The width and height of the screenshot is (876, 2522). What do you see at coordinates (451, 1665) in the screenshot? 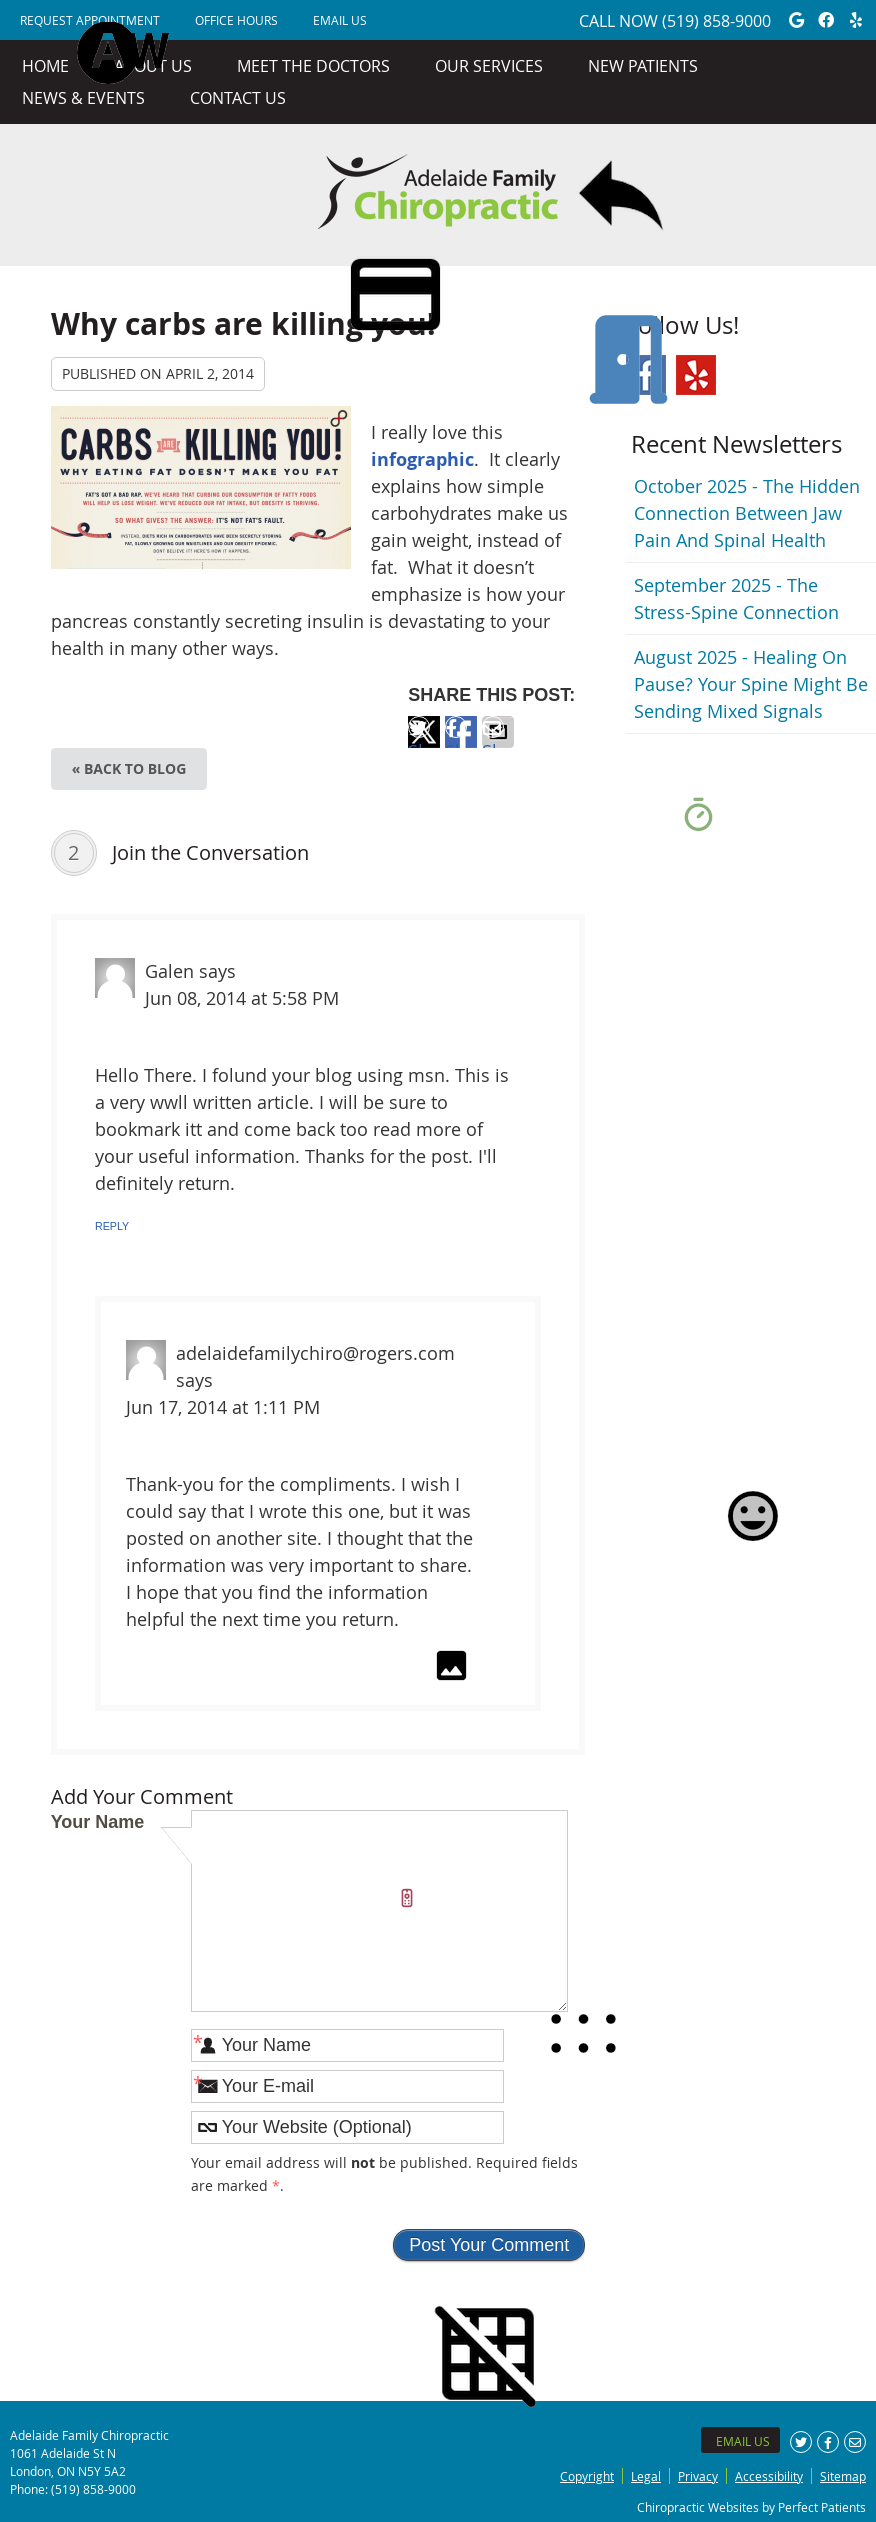
I see `view photos or images` at bounding box center [451, 1665].